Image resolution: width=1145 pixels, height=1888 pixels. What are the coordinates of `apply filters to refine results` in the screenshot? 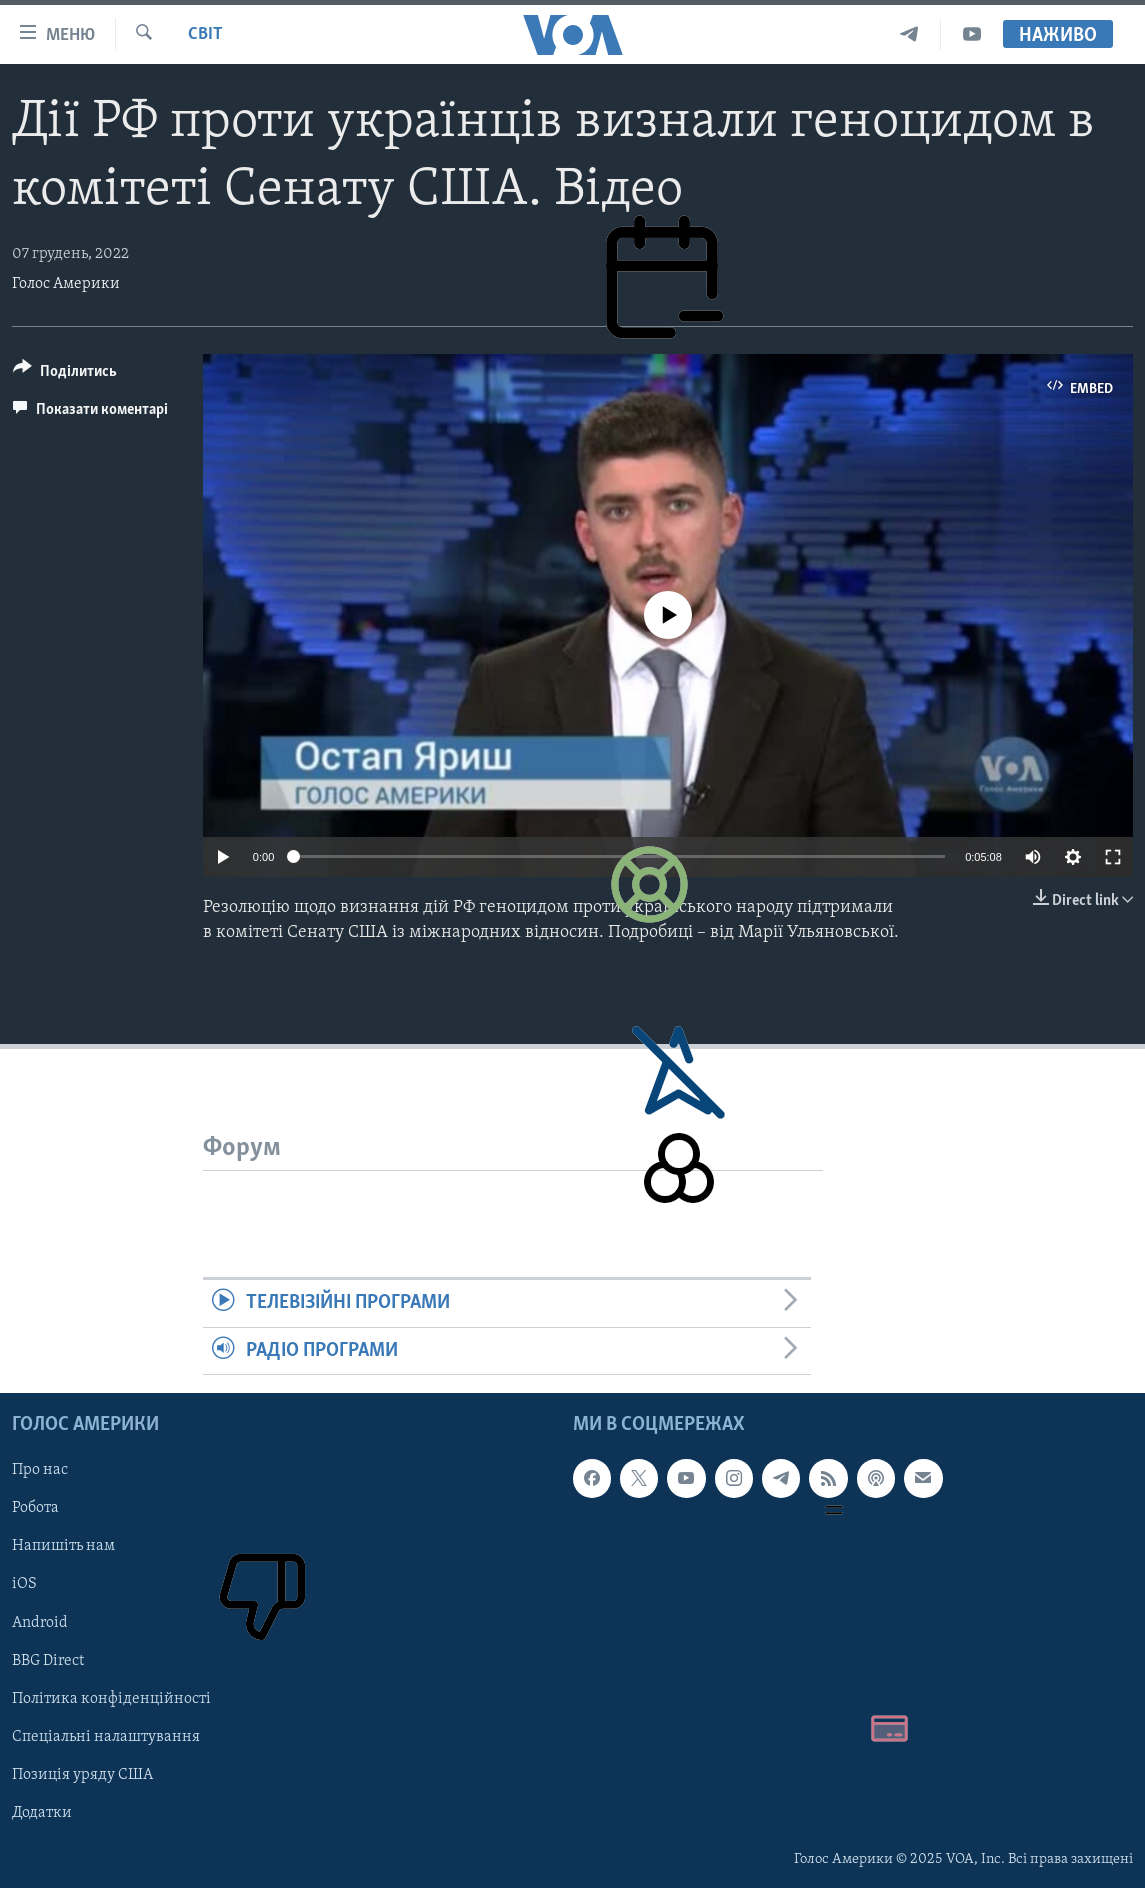 It's located at (679, 1168).